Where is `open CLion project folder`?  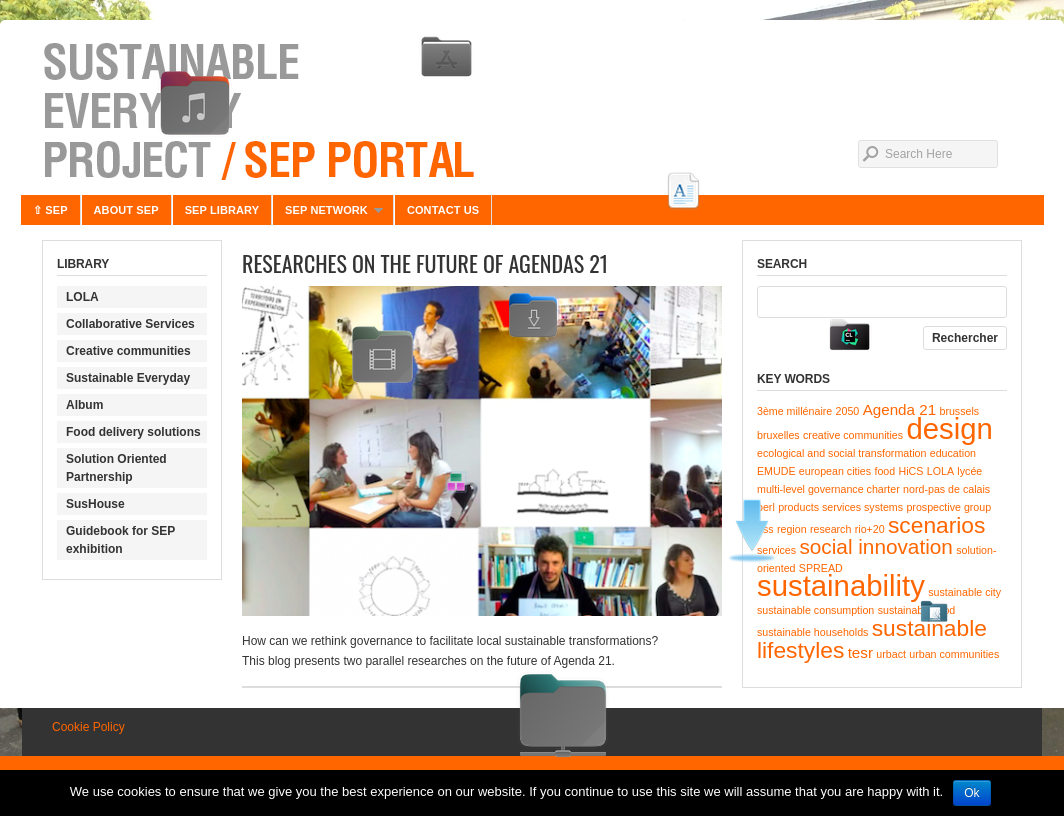
open CLion project folder is located at coordinates (849, 335).